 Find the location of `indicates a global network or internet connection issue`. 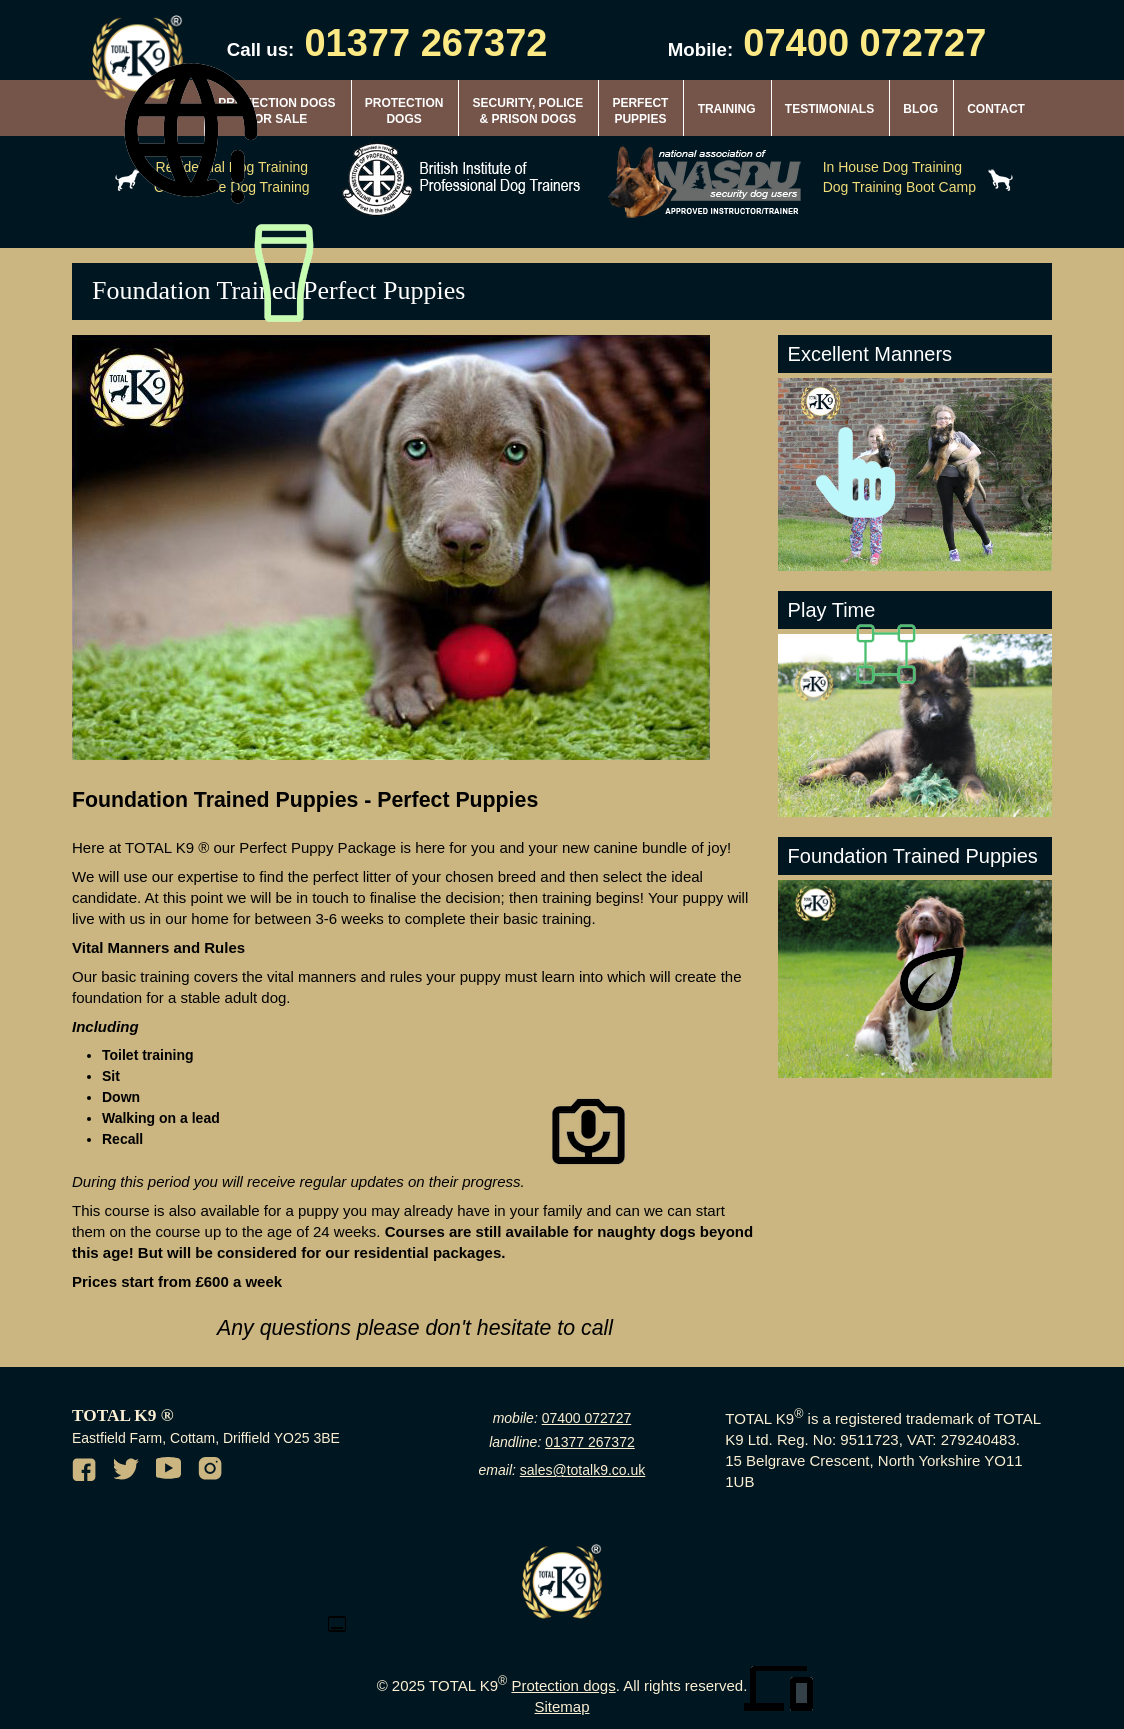

indicates a global network or internet connection issue is located at coordinates (191, 130).